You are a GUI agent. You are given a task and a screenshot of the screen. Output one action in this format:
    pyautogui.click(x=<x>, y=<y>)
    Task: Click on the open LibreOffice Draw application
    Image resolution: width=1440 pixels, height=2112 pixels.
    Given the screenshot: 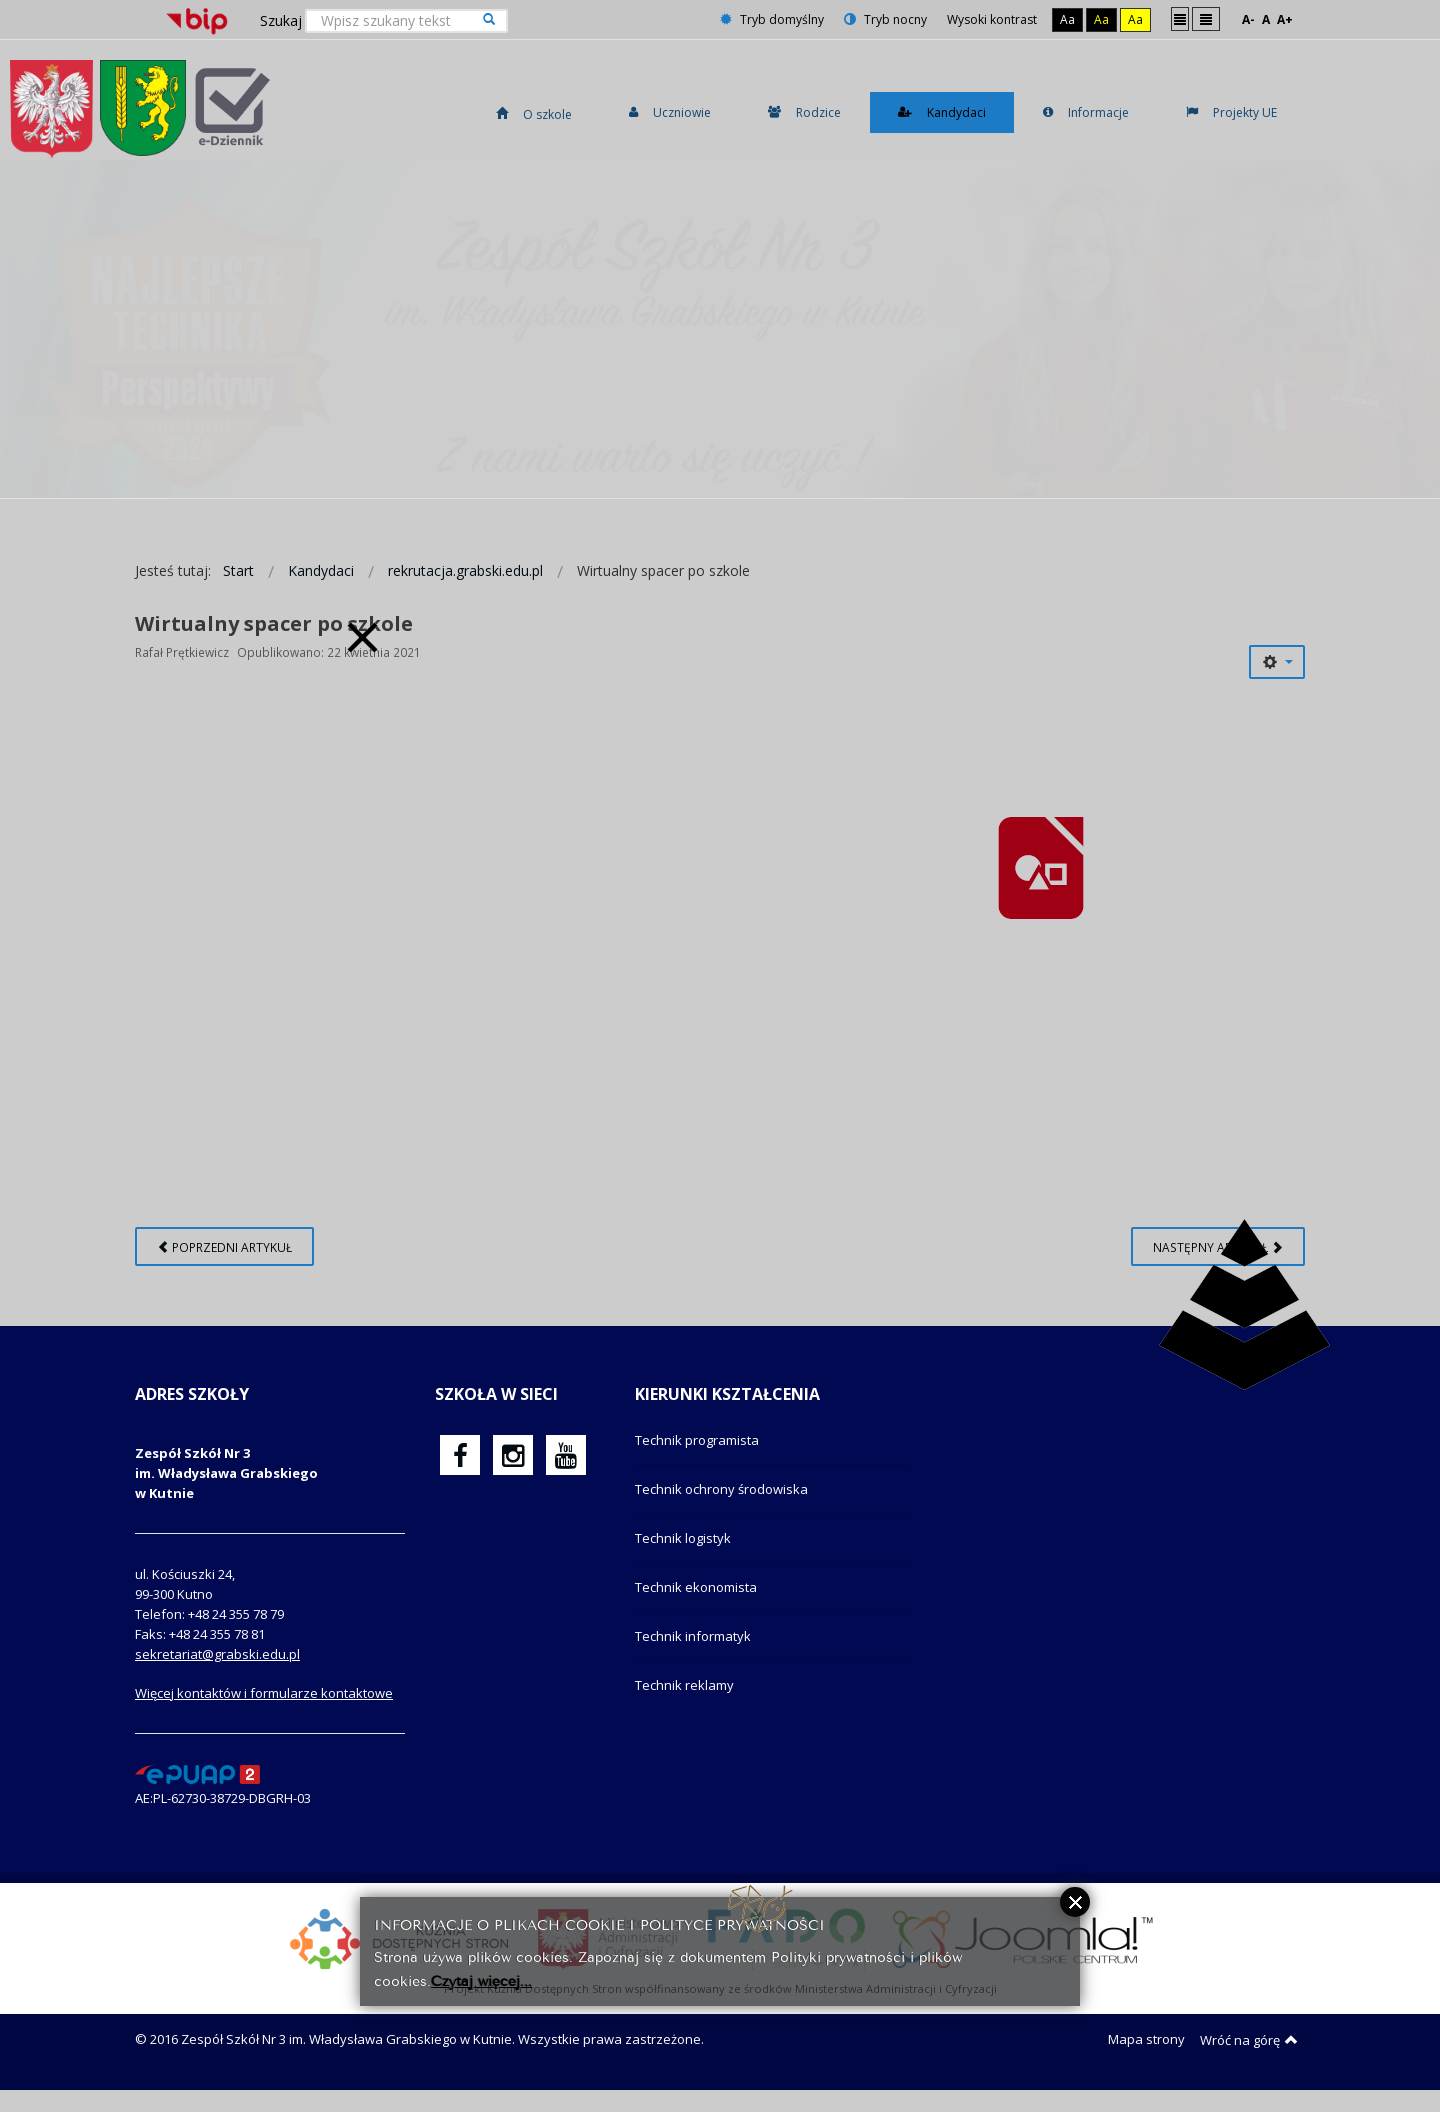 What is the action you would take?
    pyautogui.click(x=1041, y=868)
    